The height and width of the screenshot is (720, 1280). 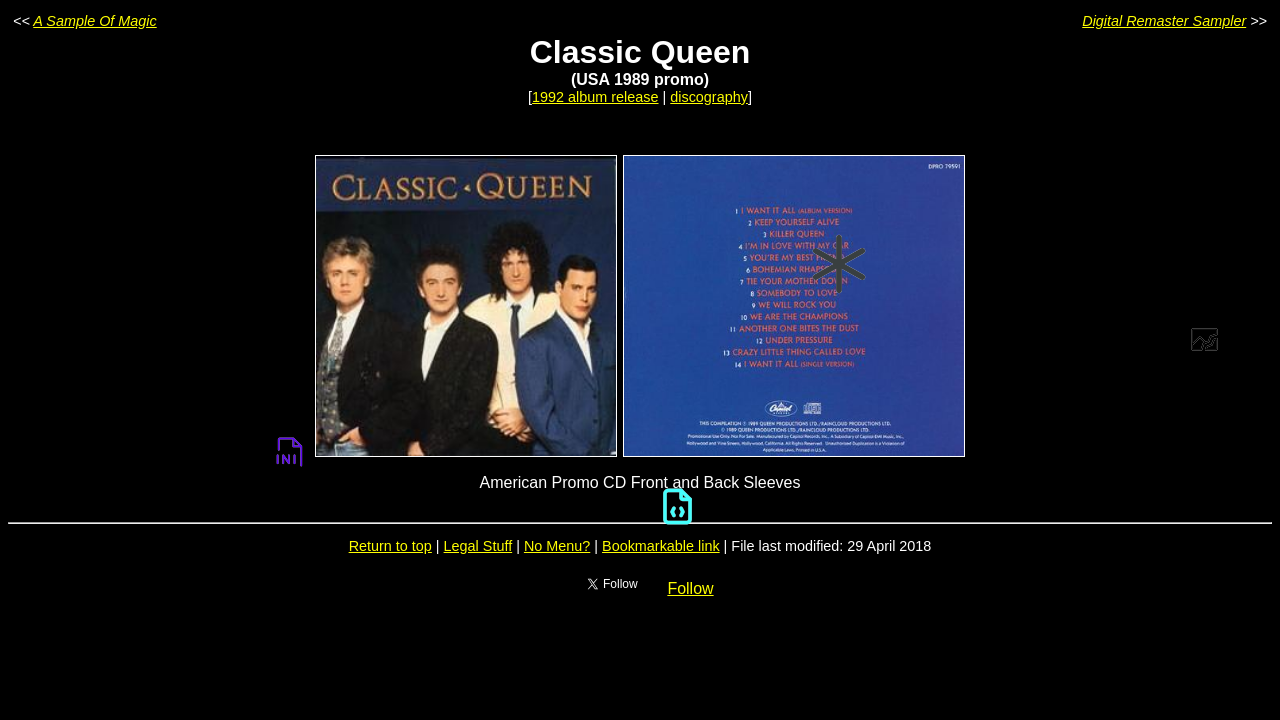 I want to click on view source code file, so click(x=677, y=506).